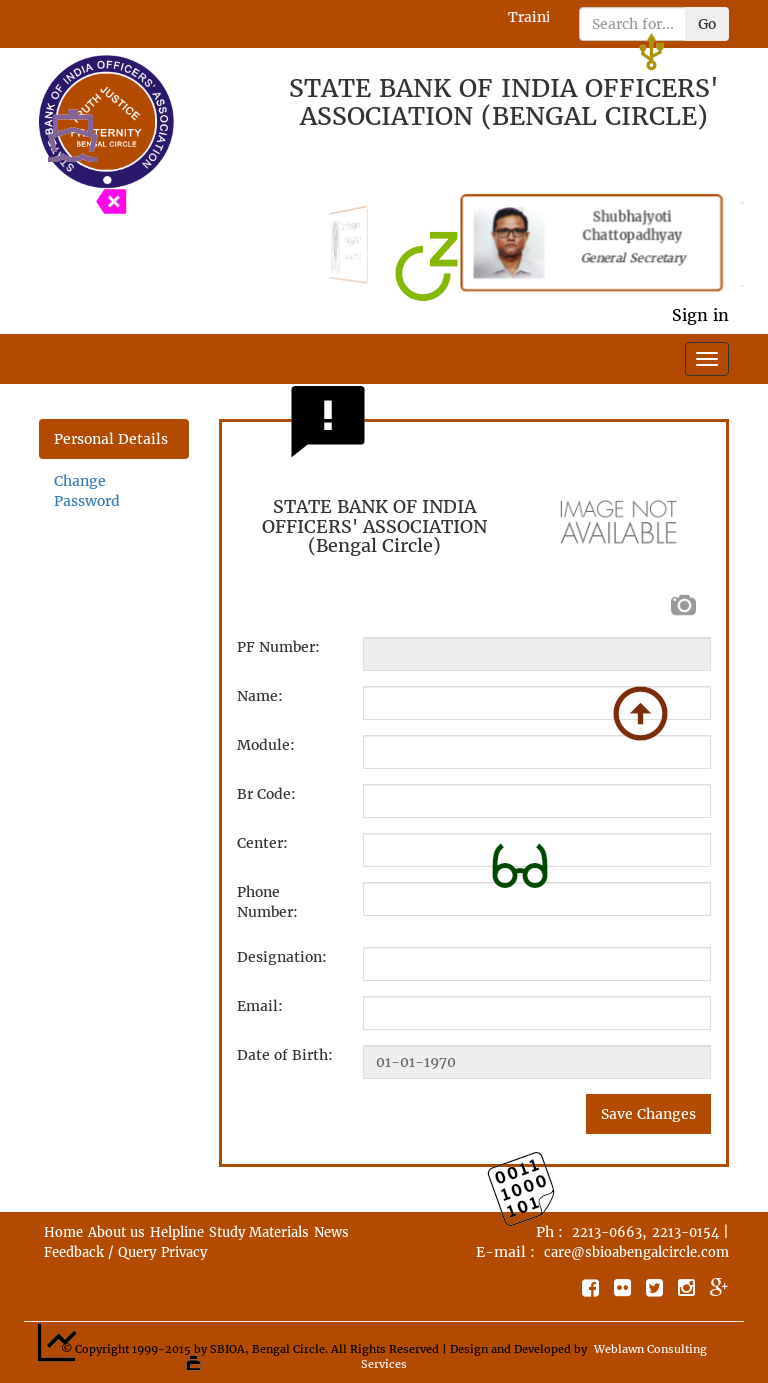 The image size is (768, 1383). Describe the element at coordinates (112, 201) in the screenshot. I see `delete previous character or backspace` at that location.